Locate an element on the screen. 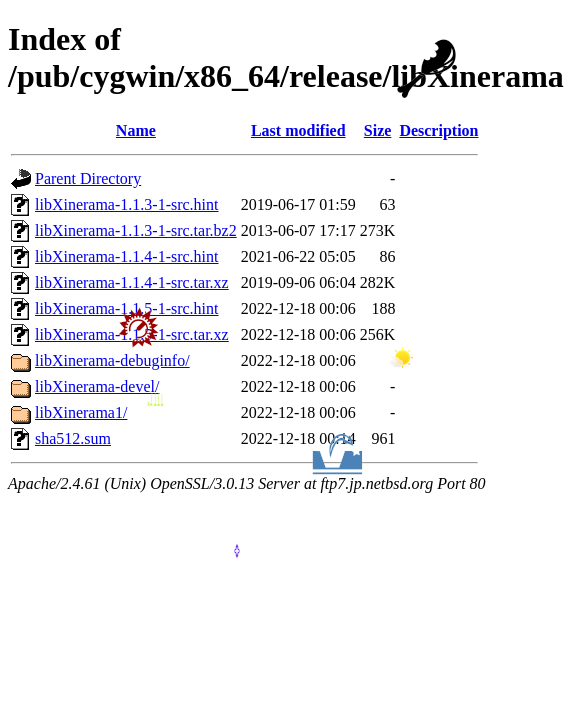 The width and height of the screenshot is (564, 720). indicates partly cloudy weather conditions is located at coordinates (401, 357).